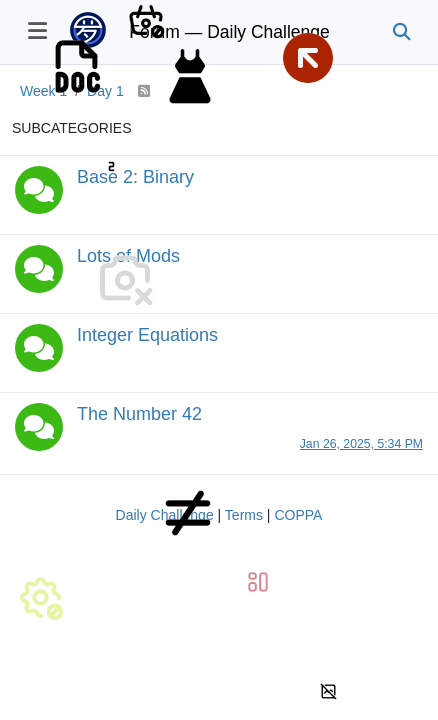  What do you see at coordinates (188, 513) in the screenshot?
I see `indicates values are not equal or mismatched` at bounding box center [188, 513].